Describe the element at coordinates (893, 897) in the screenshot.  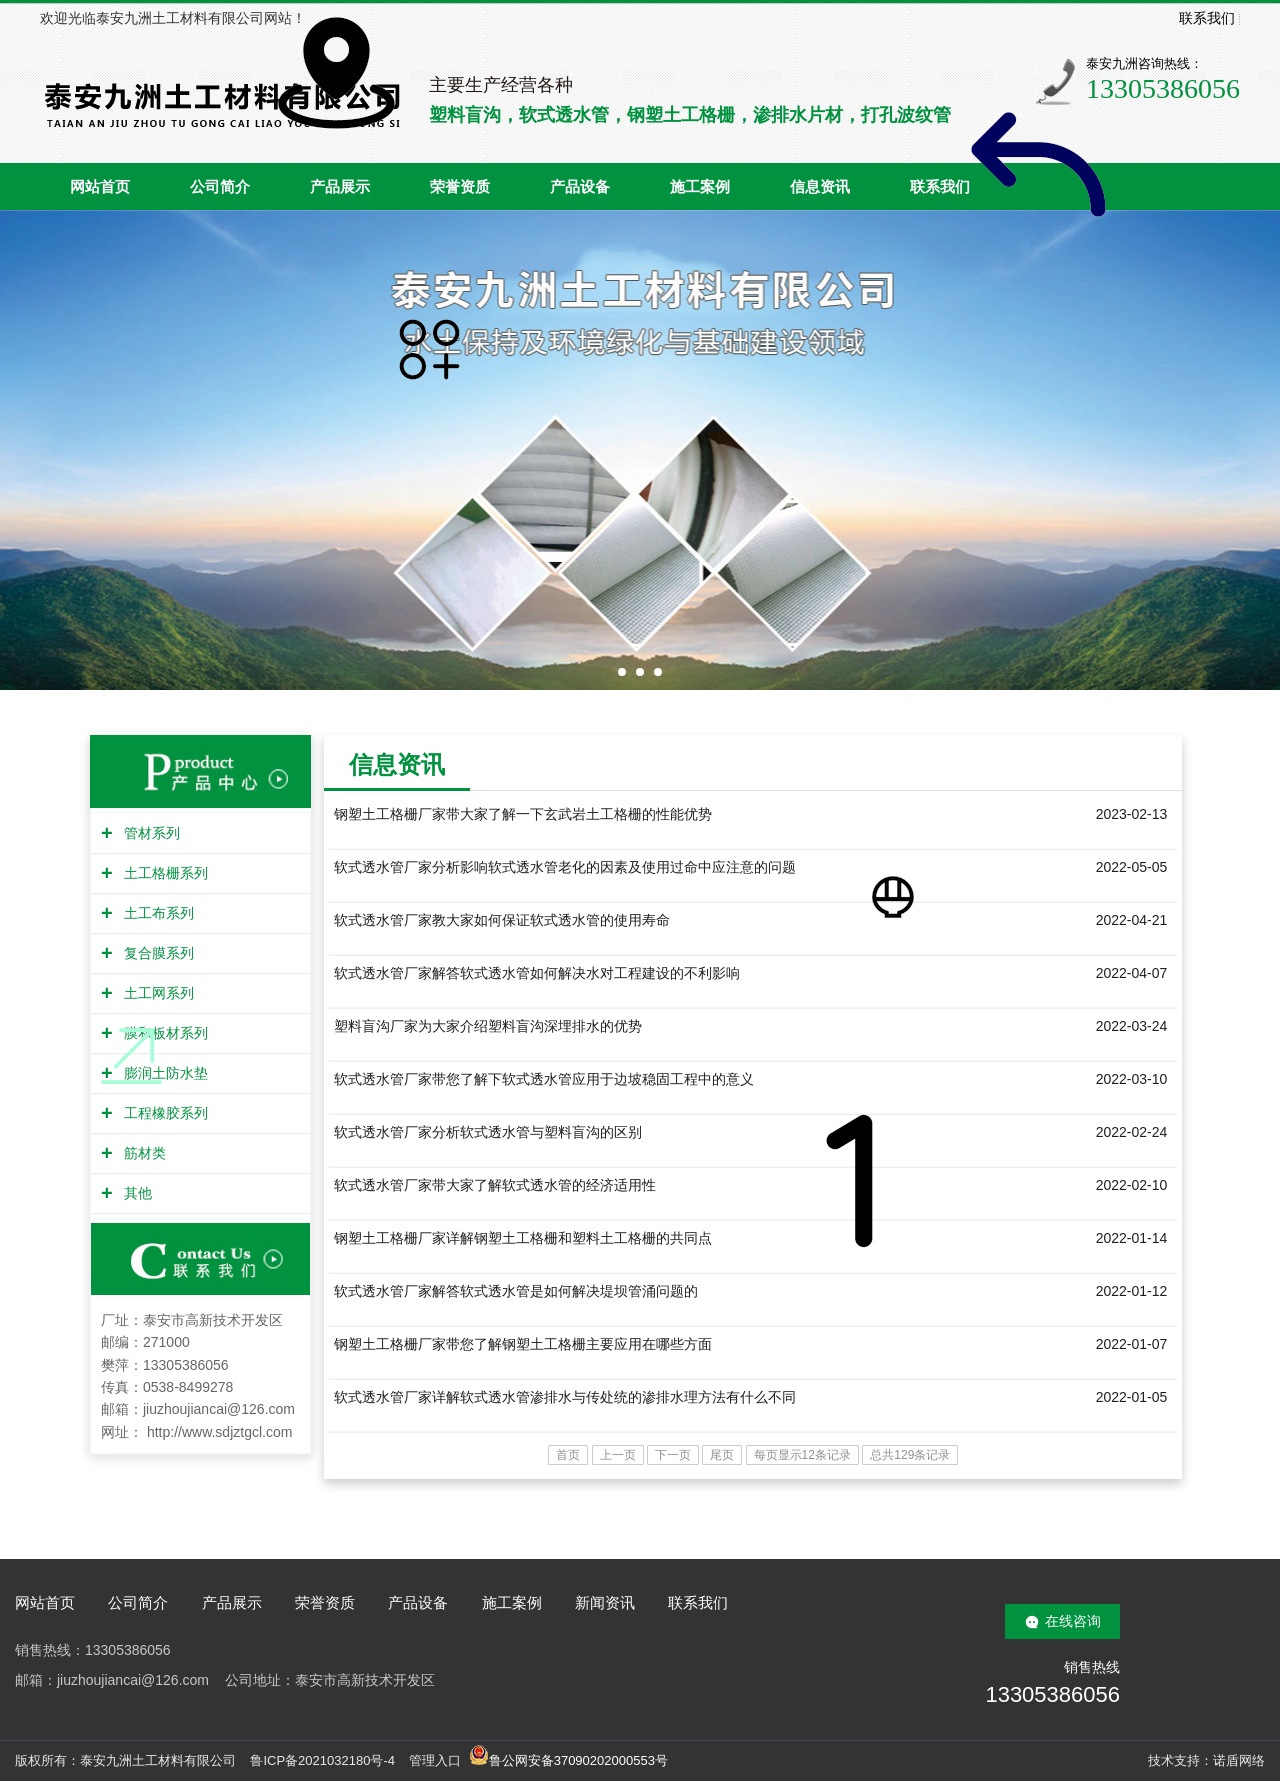
I see `browse asian cuisine or rice dishes` at that location.